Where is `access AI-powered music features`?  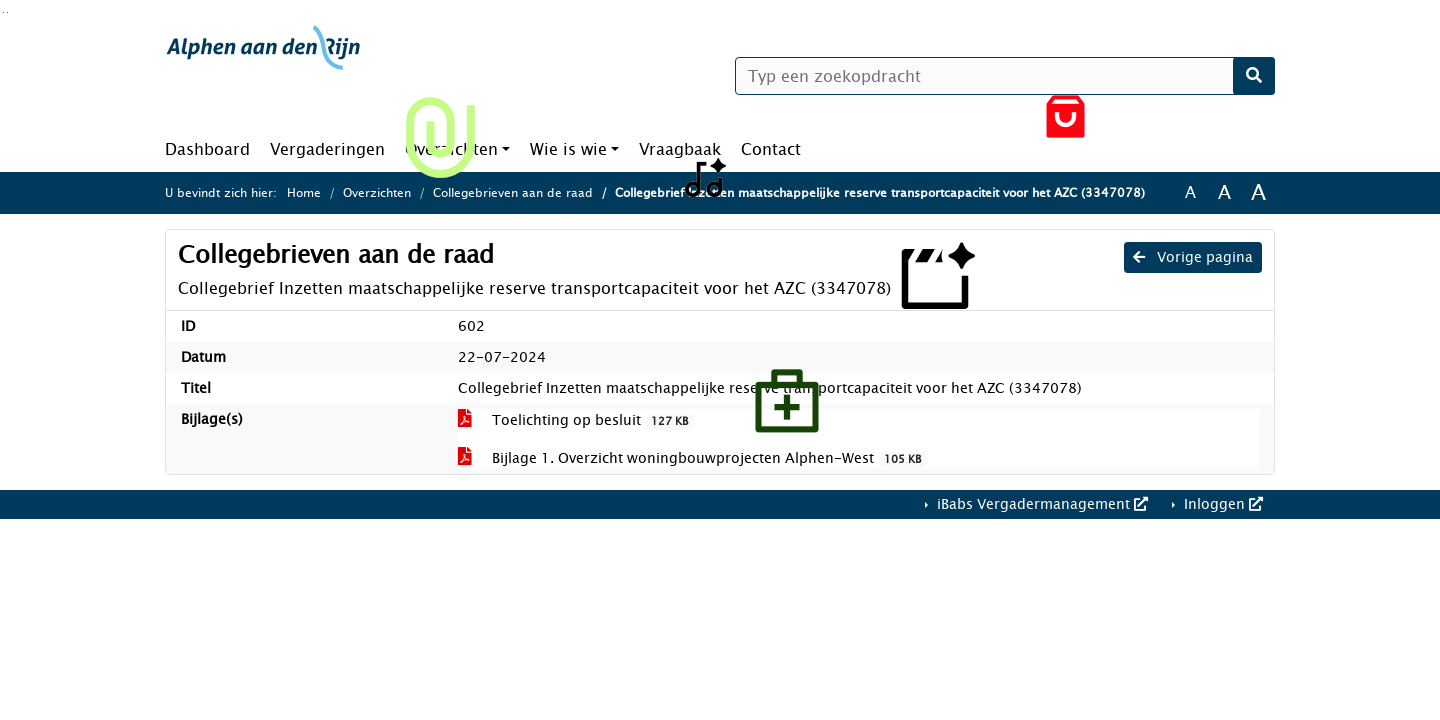
access AI-powered music features is located at coordinates (706, 179).